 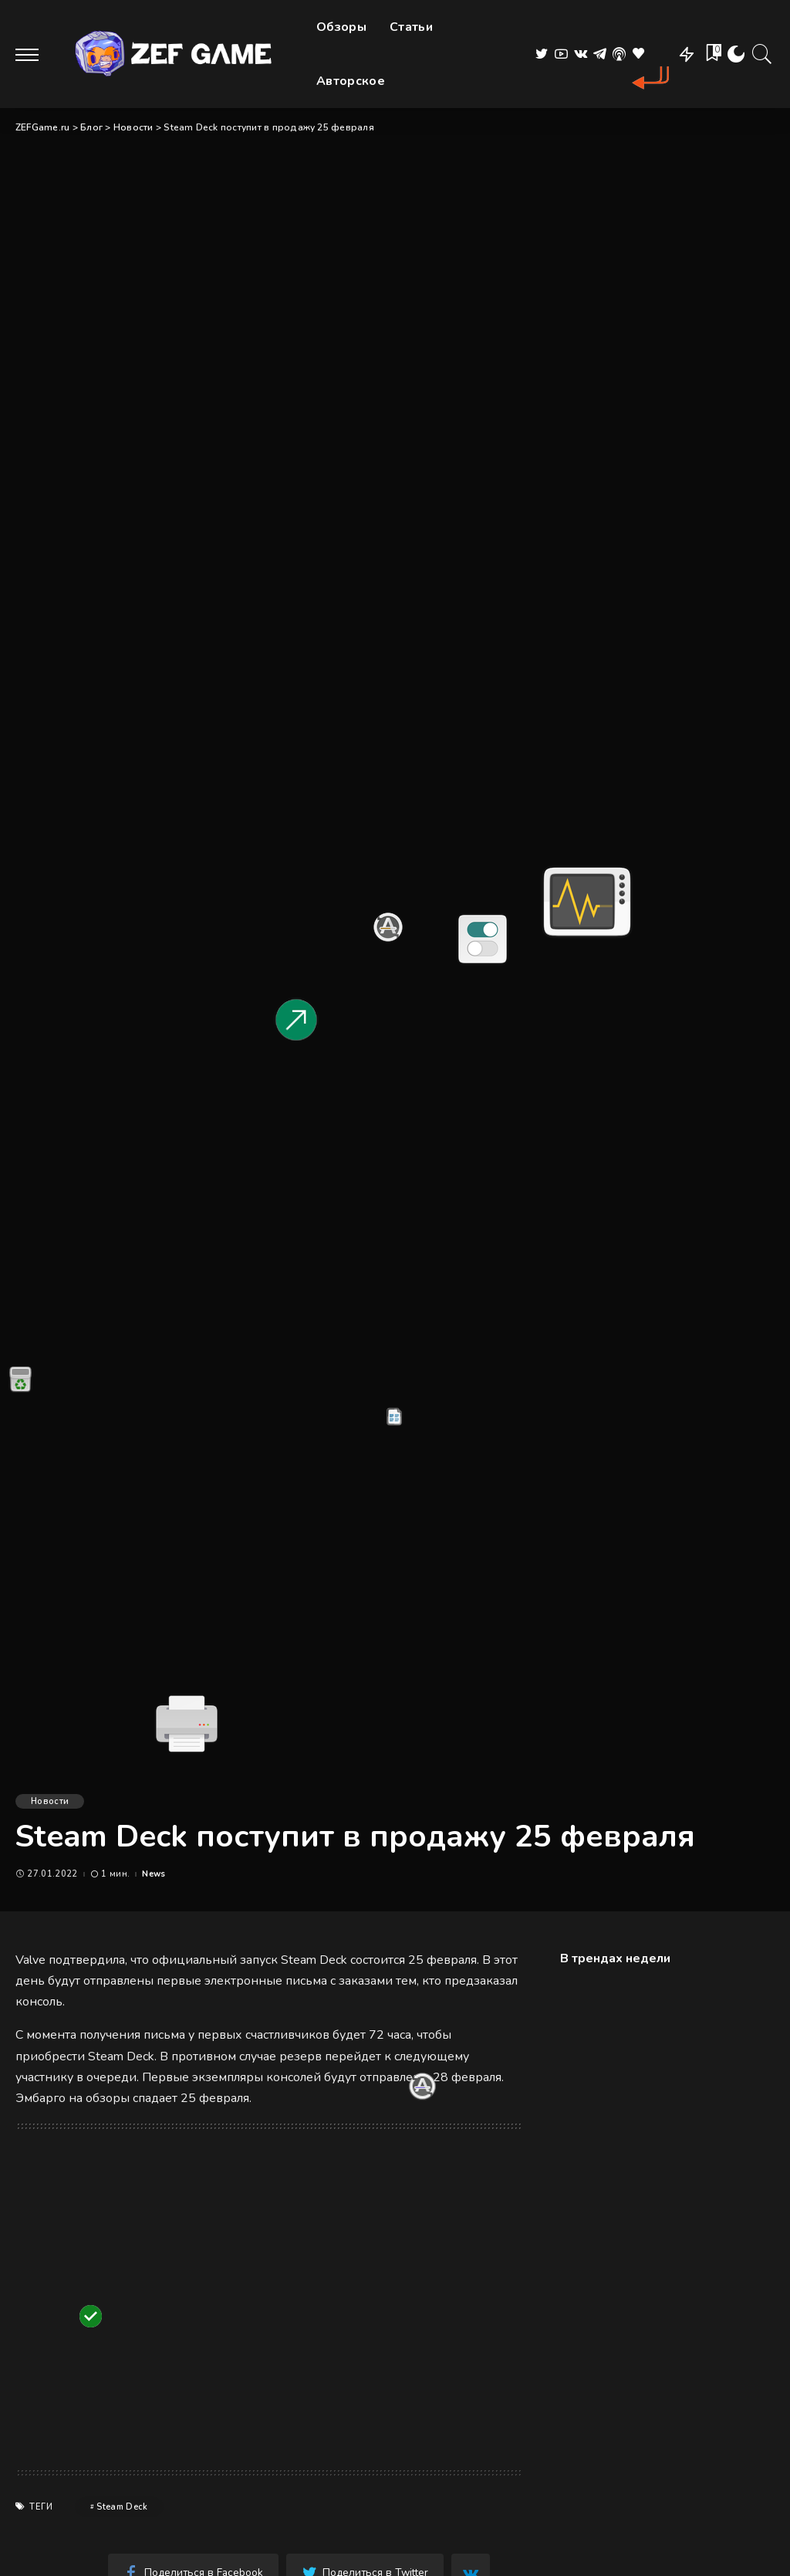 What do you see at coordinates (394, 1417) in the screenshot?
I see `open an opendocument master document file` at bounding box center [394, 1417].